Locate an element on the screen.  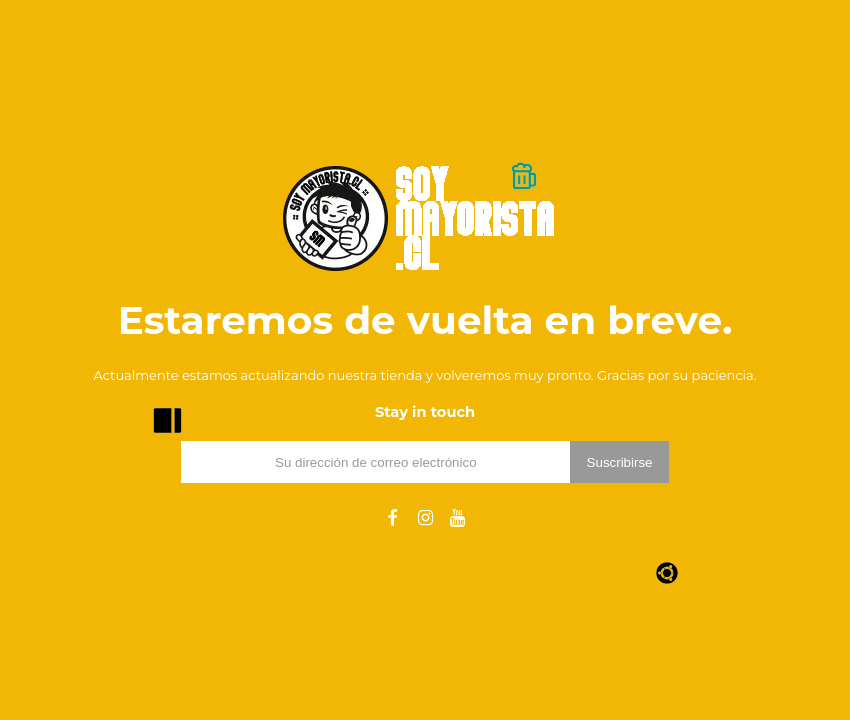
launch ubuntu operating system is located at coordinates (667, 573).